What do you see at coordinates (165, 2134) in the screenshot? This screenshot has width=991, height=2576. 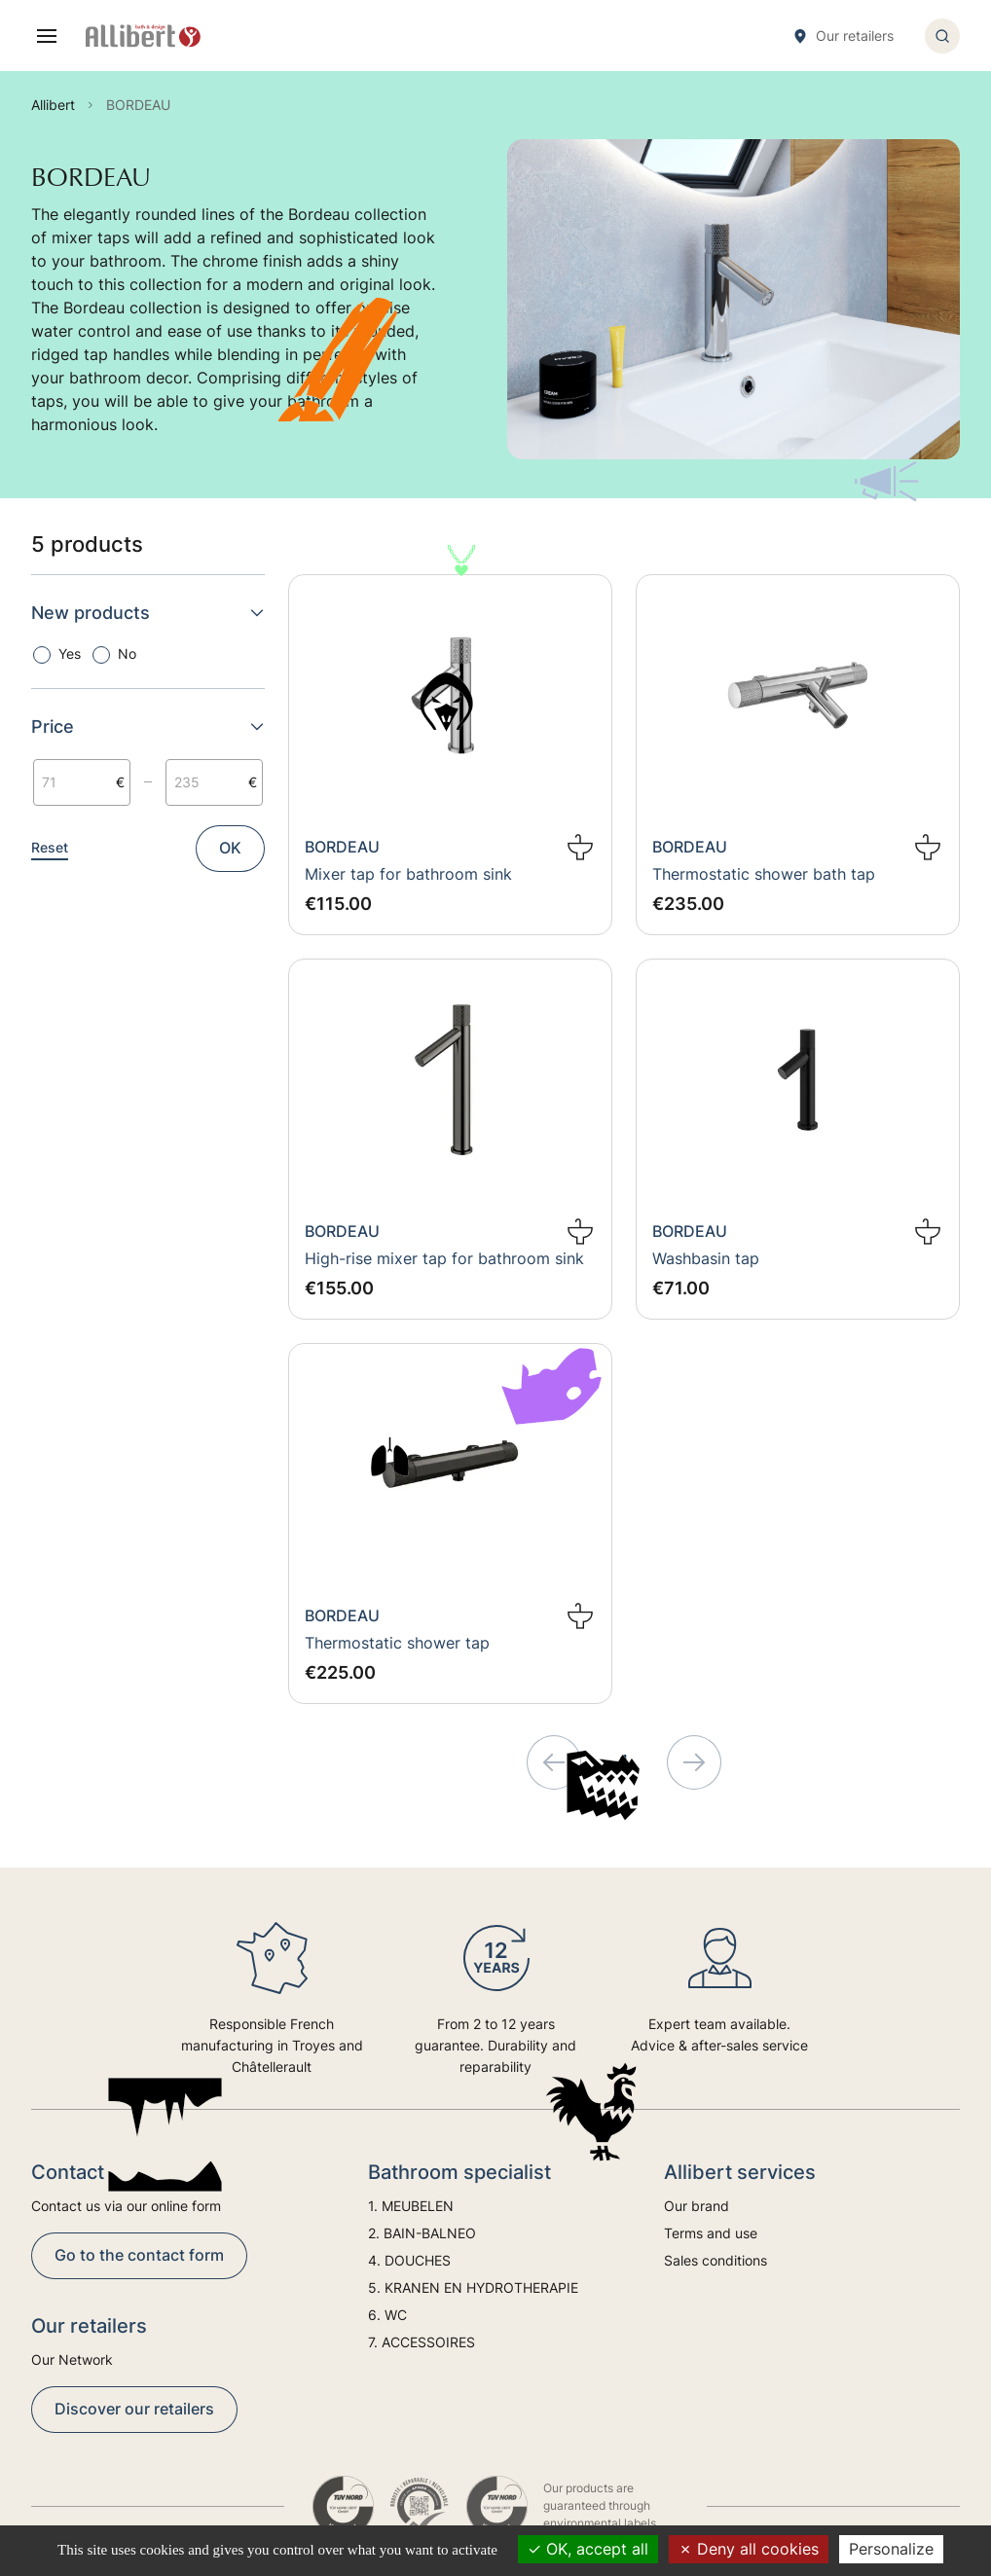 I see `enter a cave or underground area in-game` at bounding box center [165, 2134].